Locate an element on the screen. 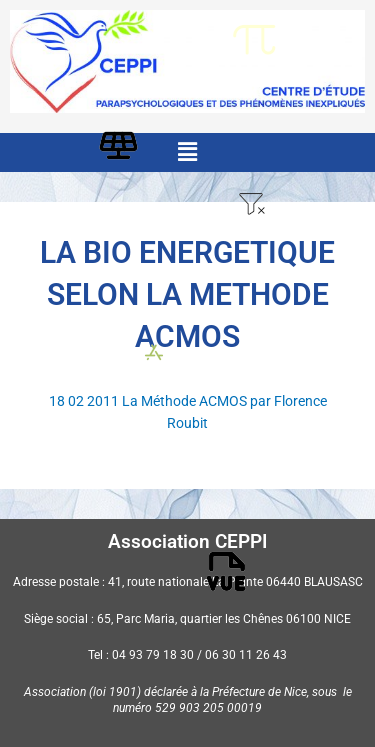 The image size is (375, 747). view solar energy or panel settings is located at coordinates (118, 145).